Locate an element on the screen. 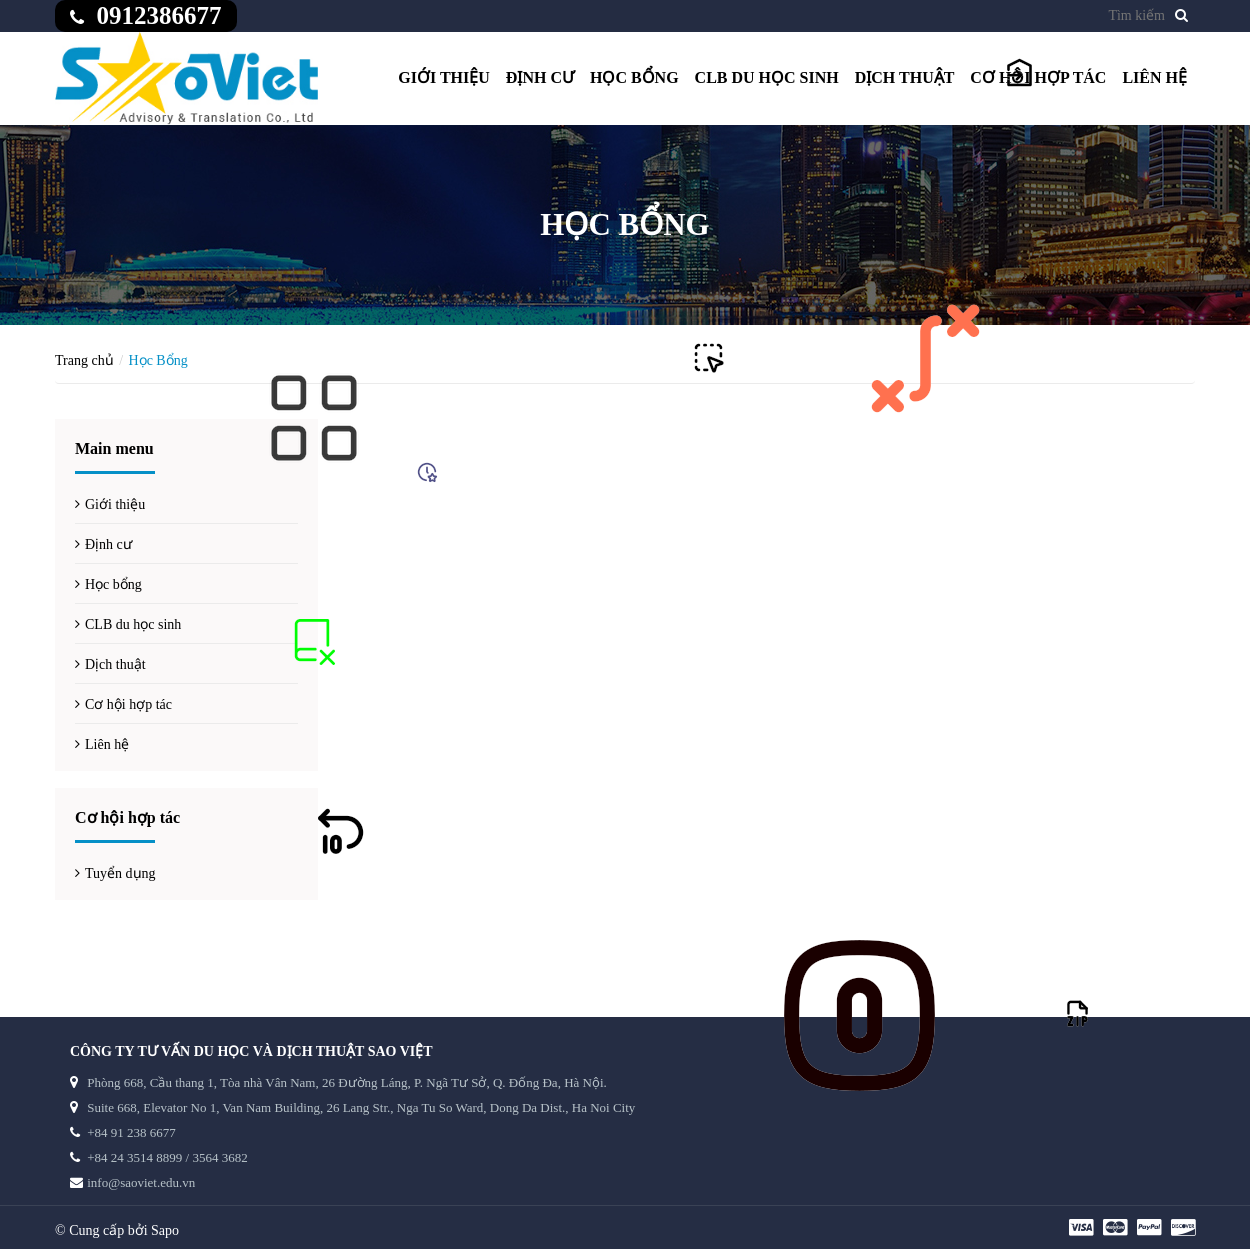 This screenshot has height=1249, width=1250. indicates zero items or empty count is located at coordinates (859, 1015).